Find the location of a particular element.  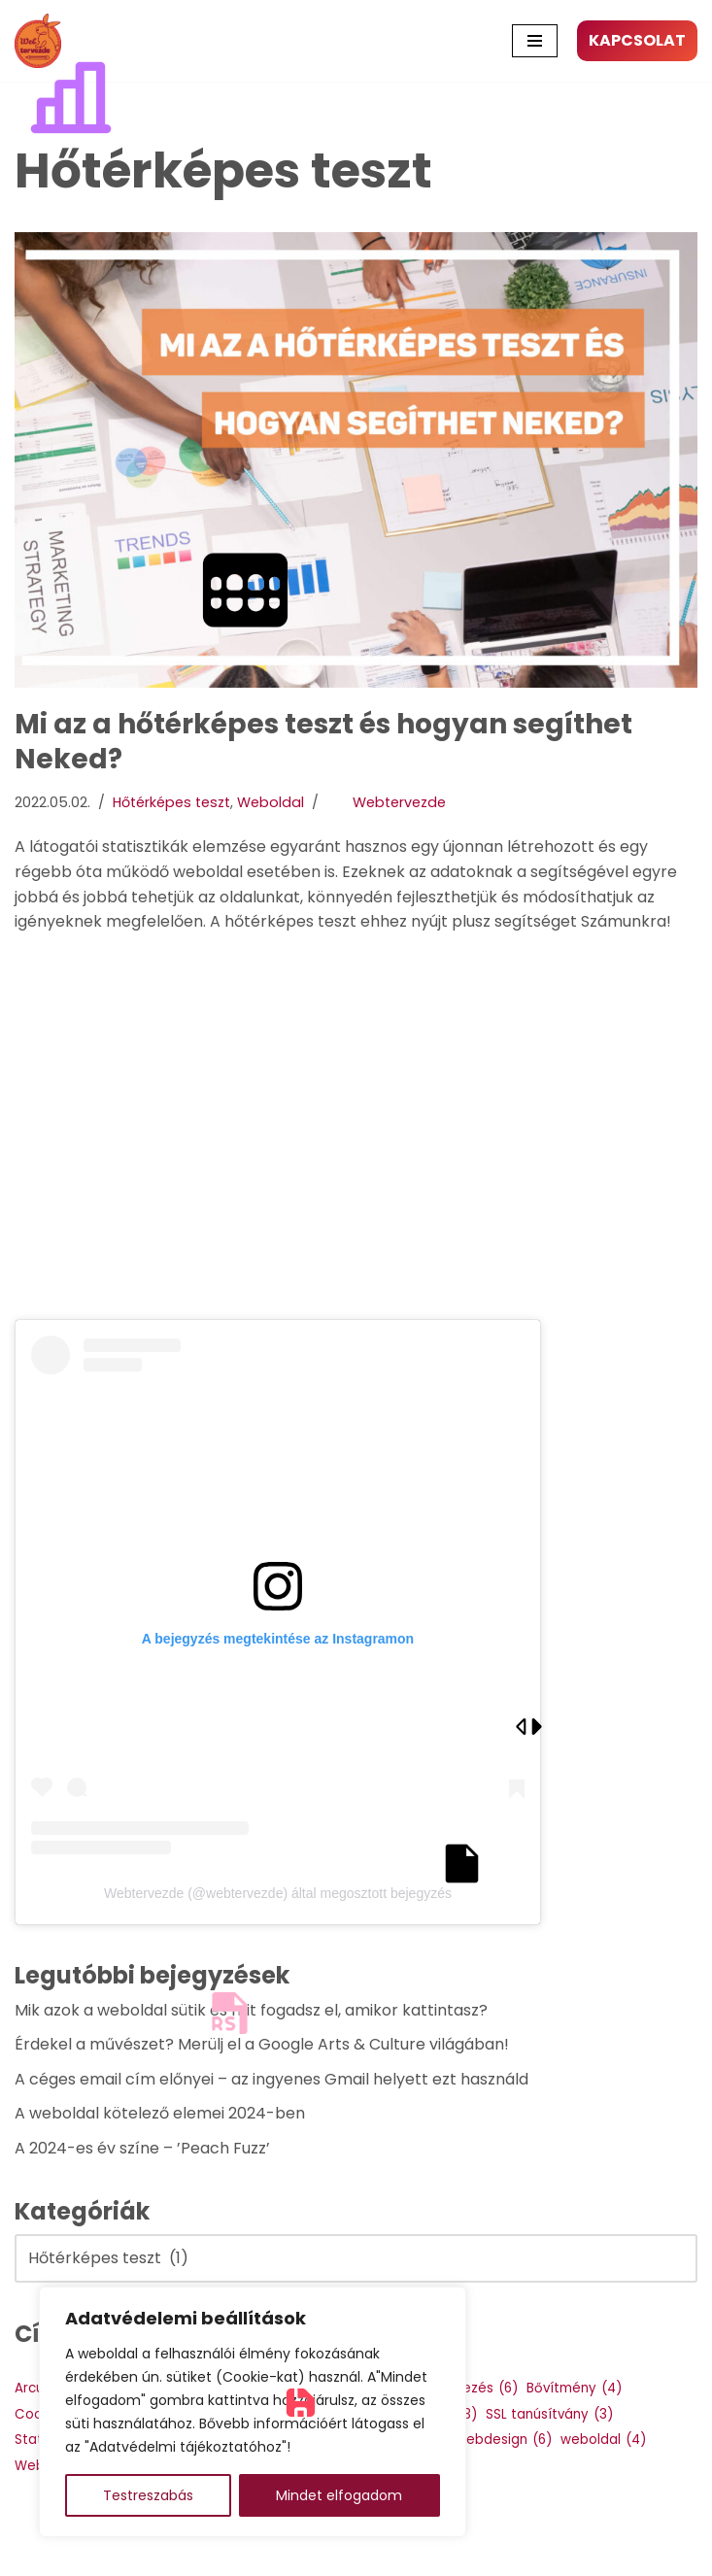

view or open a file is located at coordinates (461, 1863).